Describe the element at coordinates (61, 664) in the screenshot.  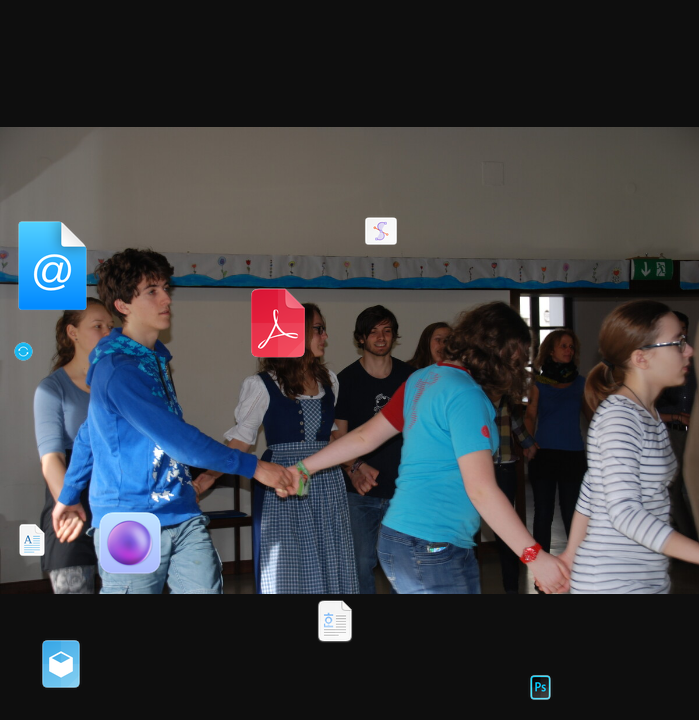
I see `a flatpak application package file` at that location.